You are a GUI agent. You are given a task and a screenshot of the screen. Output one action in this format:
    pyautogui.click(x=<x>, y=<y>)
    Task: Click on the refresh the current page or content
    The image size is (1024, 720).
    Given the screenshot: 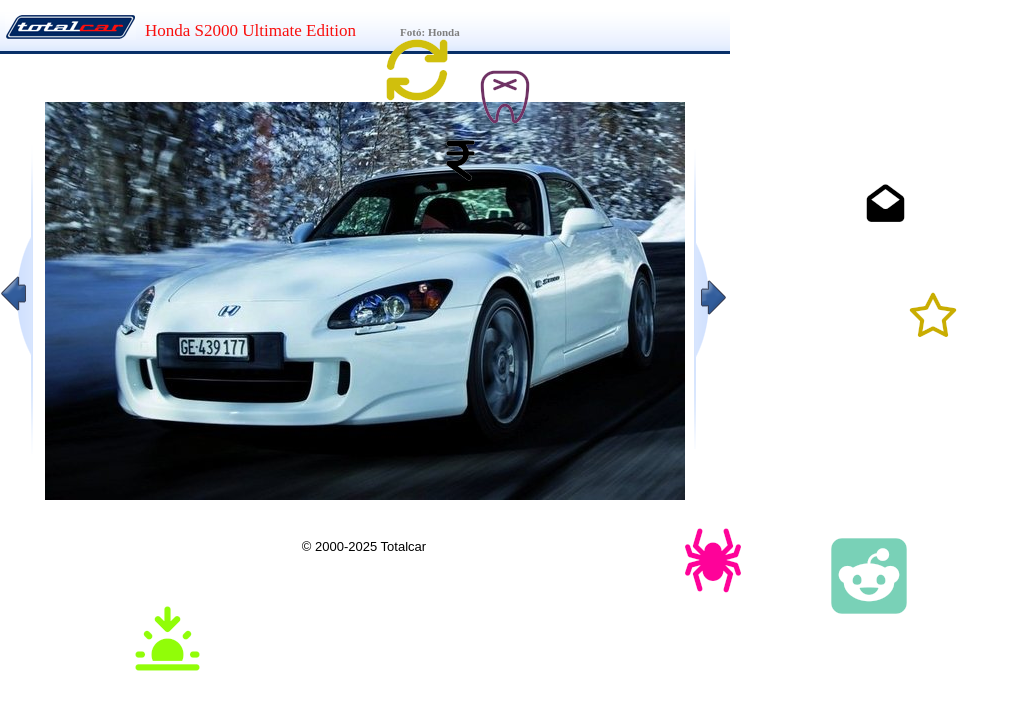 What is the action you would take?
    pyautogui.click(x=417, y=70)
    